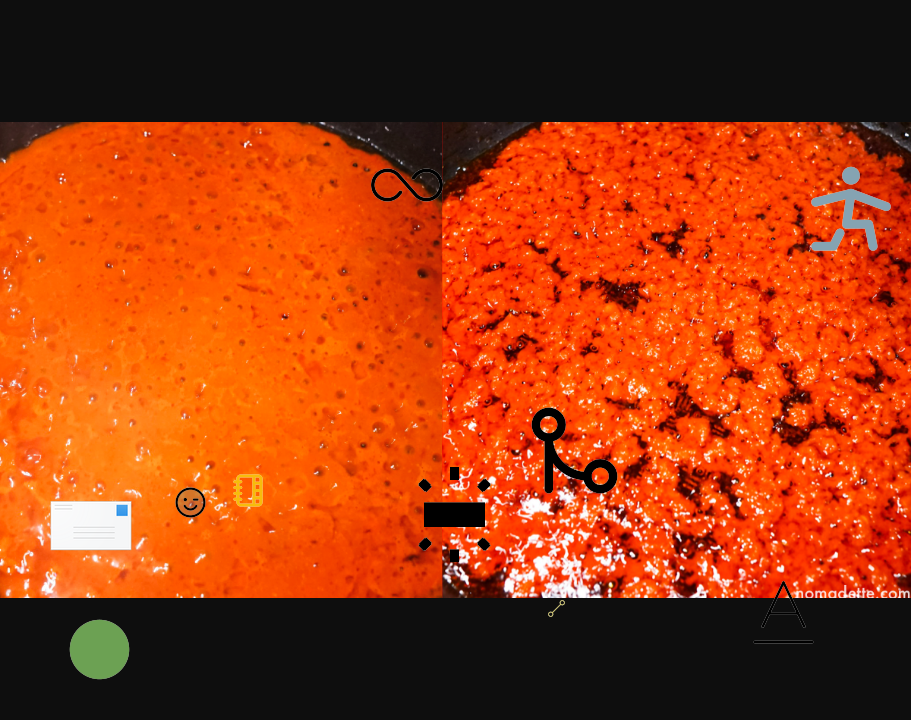 The image size is (911, 720). What do you see at coordinates (190, 502) in the screenshot?
I see `insert a winking emoji or emoticon` at bounding box center [190, 502].